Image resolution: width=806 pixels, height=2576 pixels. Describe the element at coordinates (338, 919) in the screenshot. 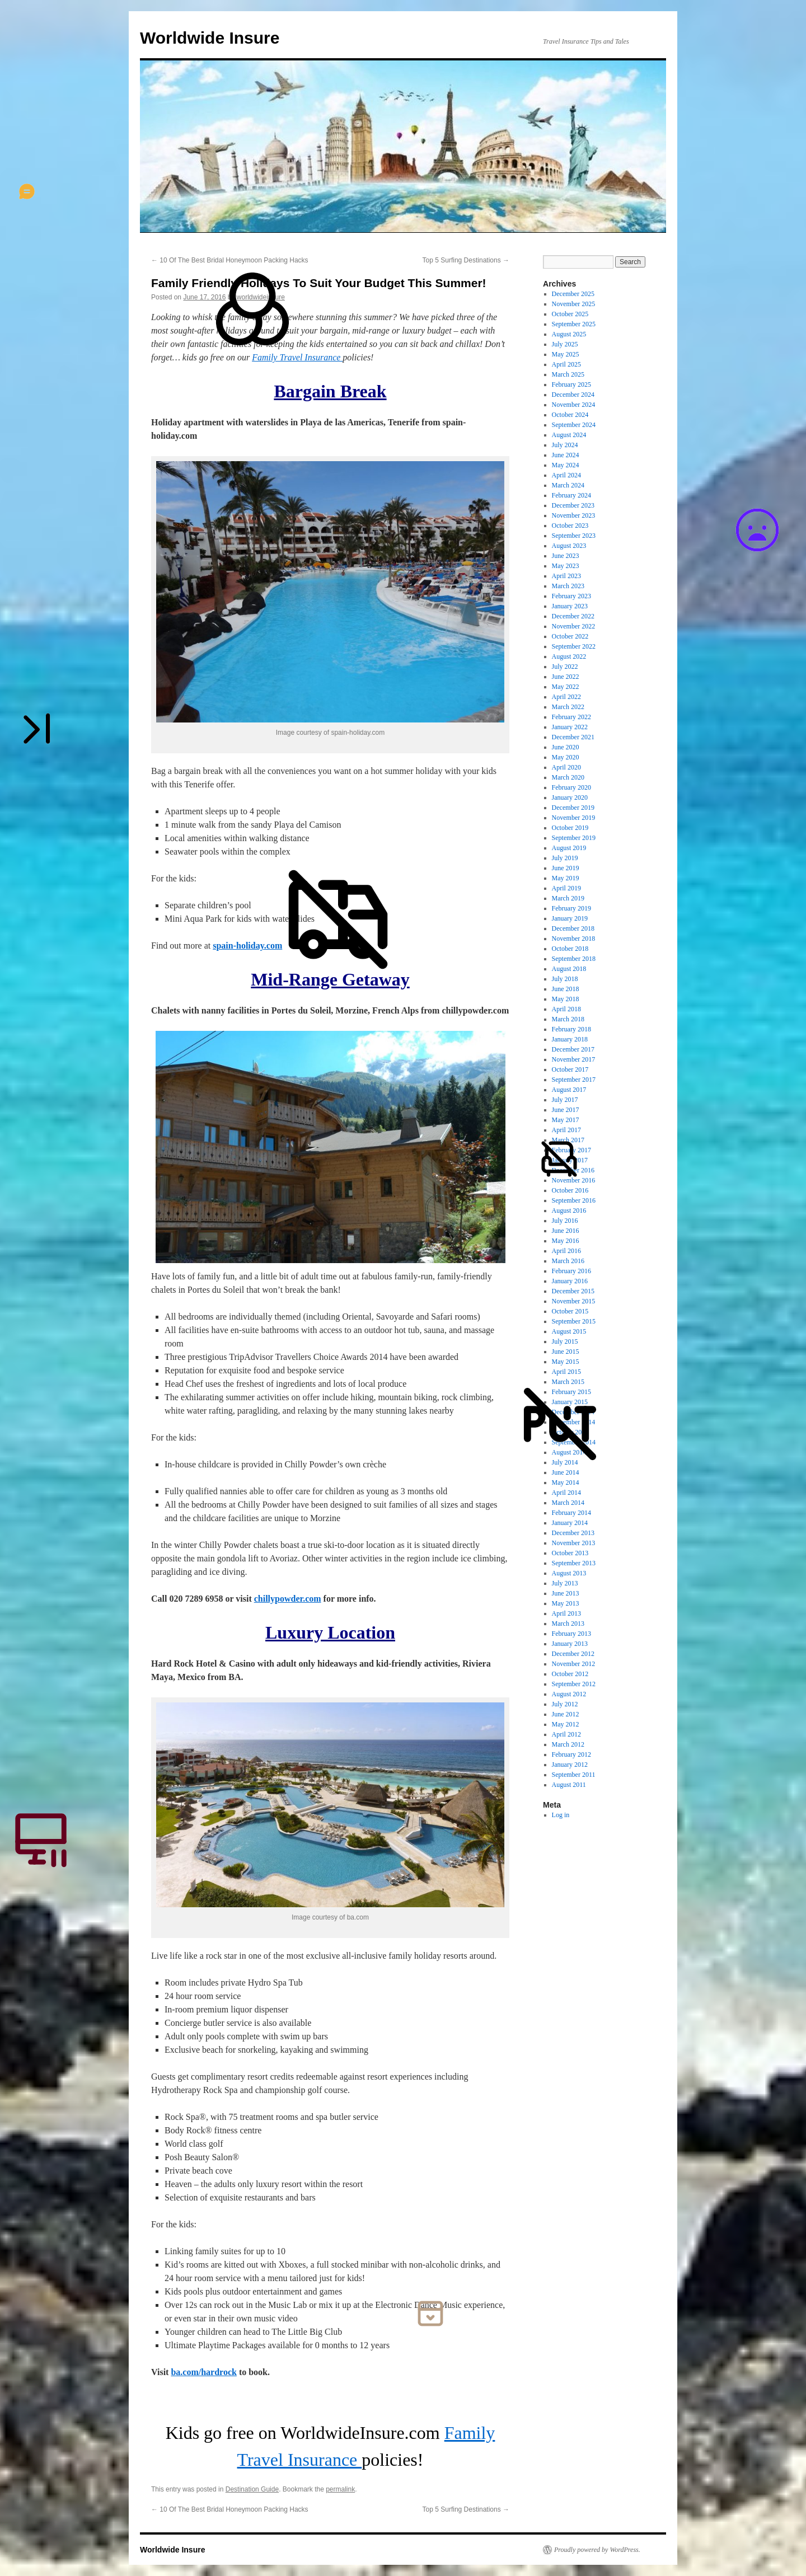

I see `delivery unavailable` at that location.